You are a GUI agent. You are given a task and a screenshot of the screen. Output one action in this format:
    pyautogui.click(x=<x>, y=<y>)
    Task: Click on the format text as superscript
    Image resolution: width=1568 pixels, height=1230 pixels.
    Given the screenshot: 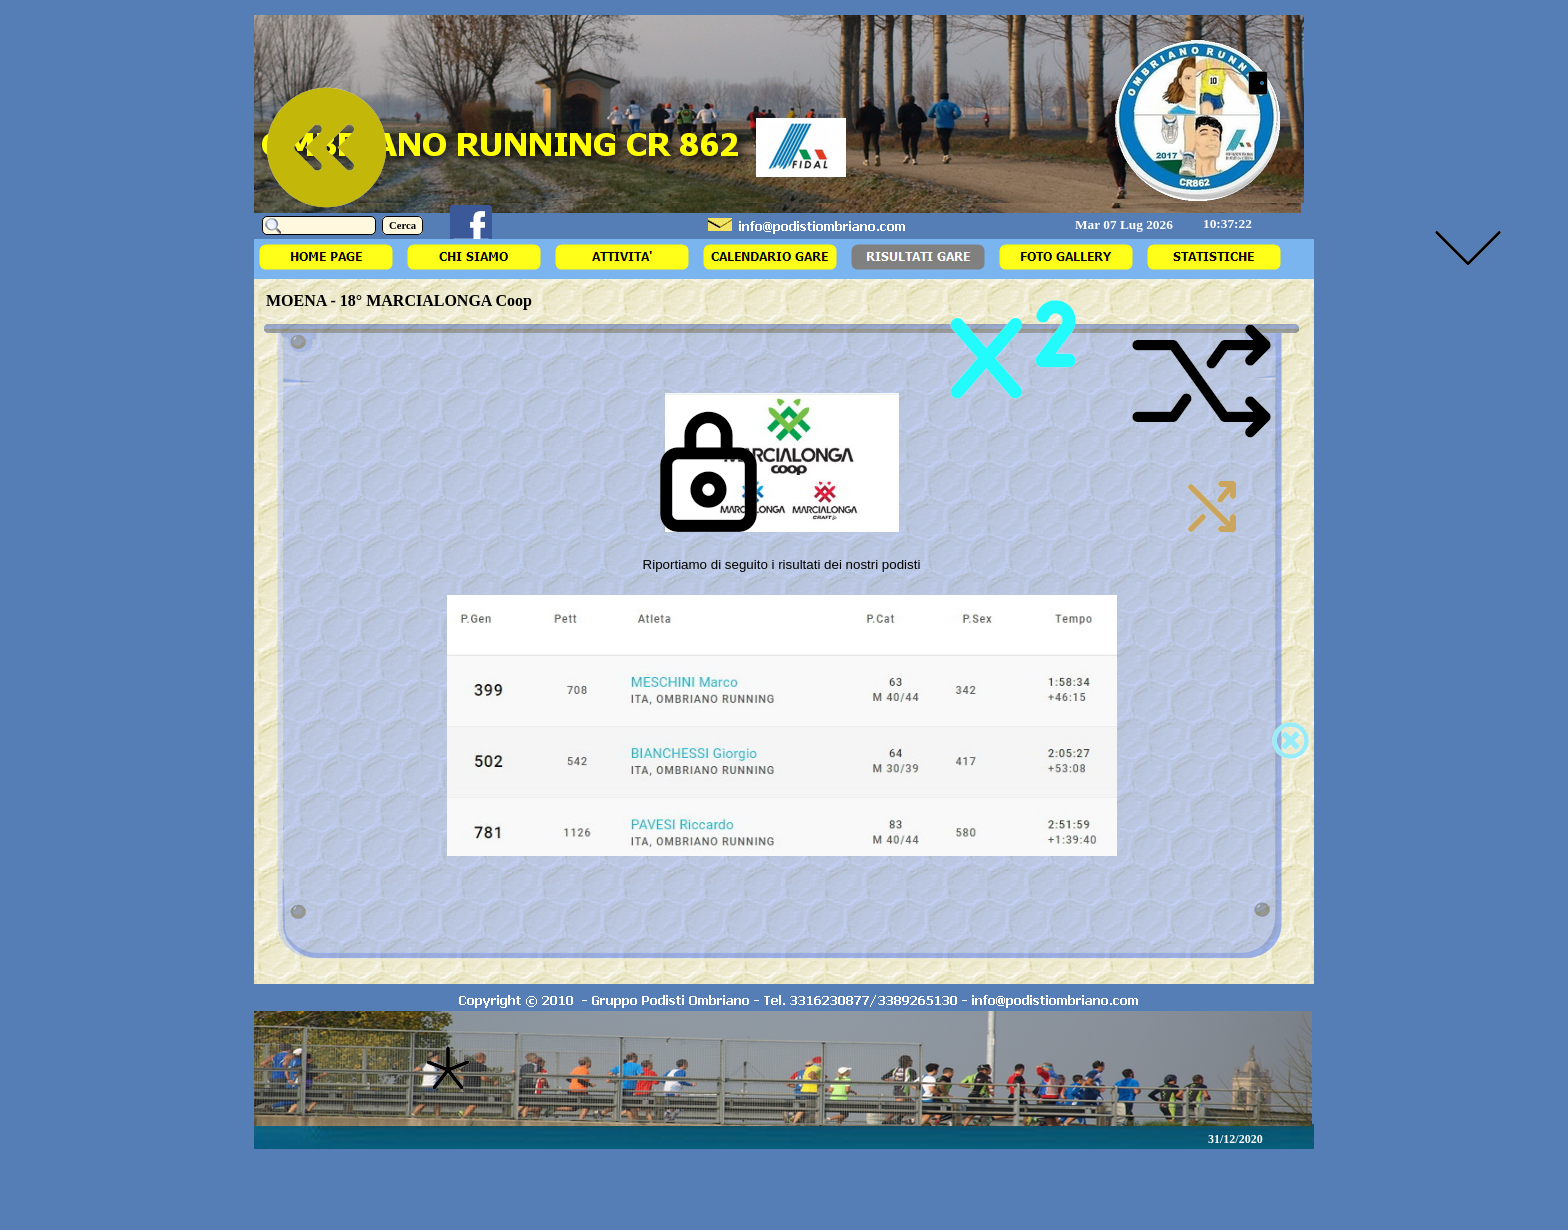 What is the action you would take?
    pyautogui.click(x=1006, y=351)
    